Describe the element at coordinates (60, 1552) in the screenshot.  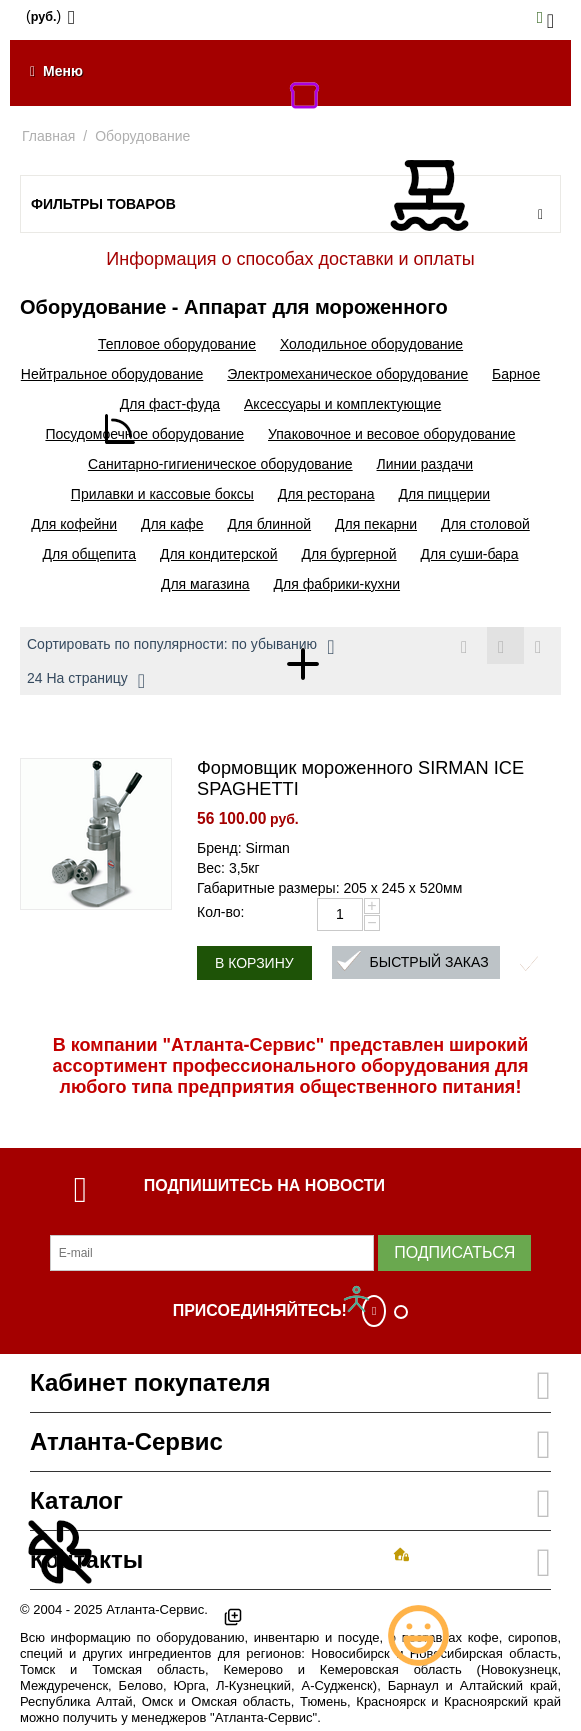
I see `wind energy source disabled or unavailable` at that location.